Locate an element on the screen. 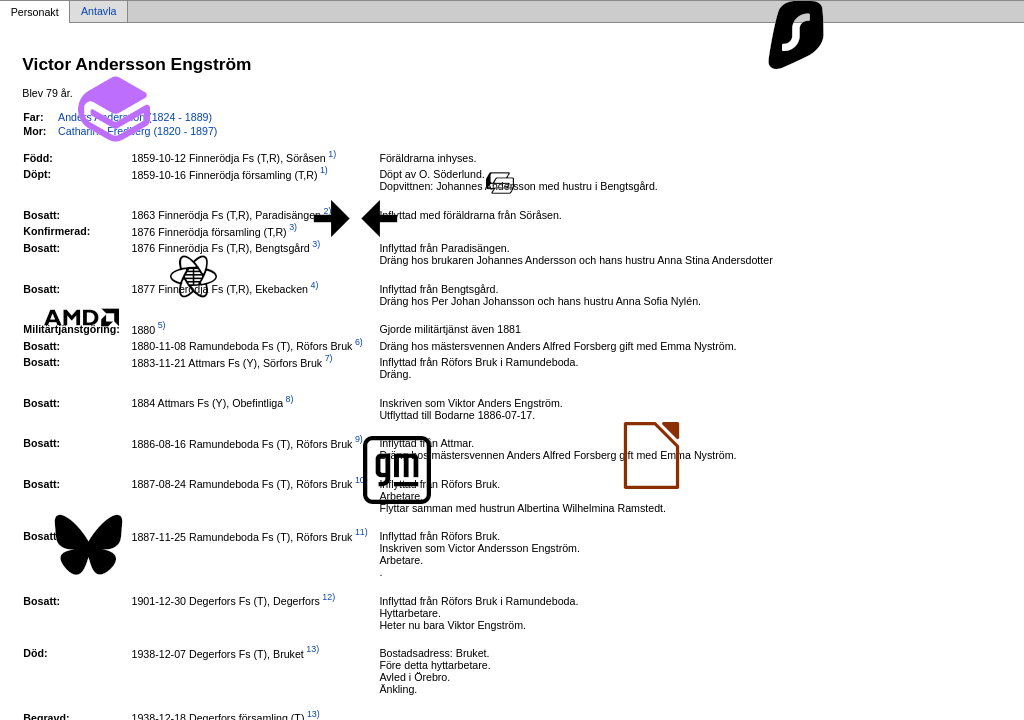 The image size is (1024, 720). AMD brand logo is located at coordinates (81, 317).